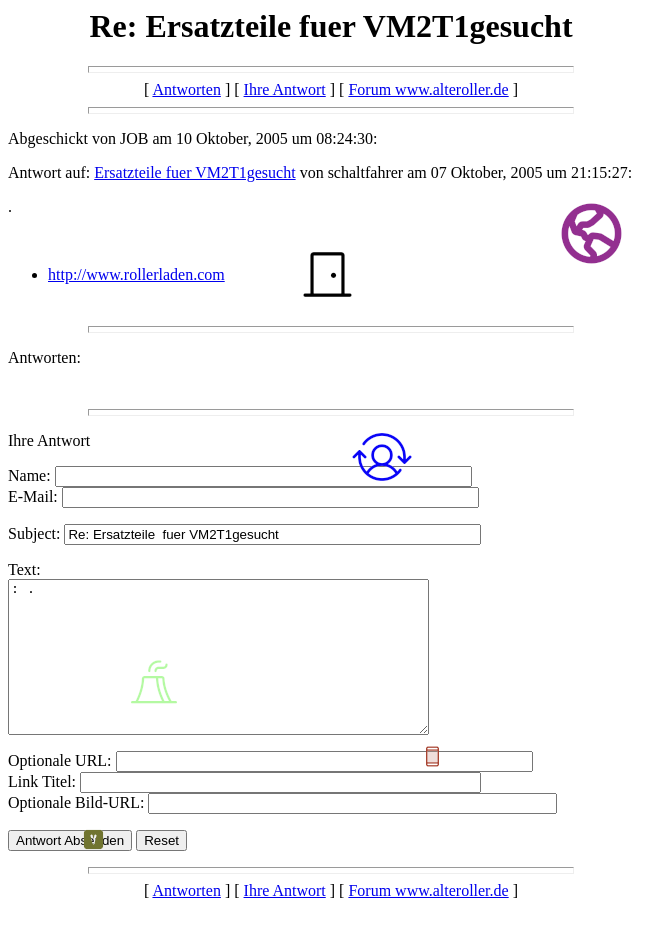 Image resolution: width=662 pixels, height=946 pixels. What do you see at coordinates (327, 274) in the screenshot?
I see `exit or log out of the application` at bounding box center [327, 274].